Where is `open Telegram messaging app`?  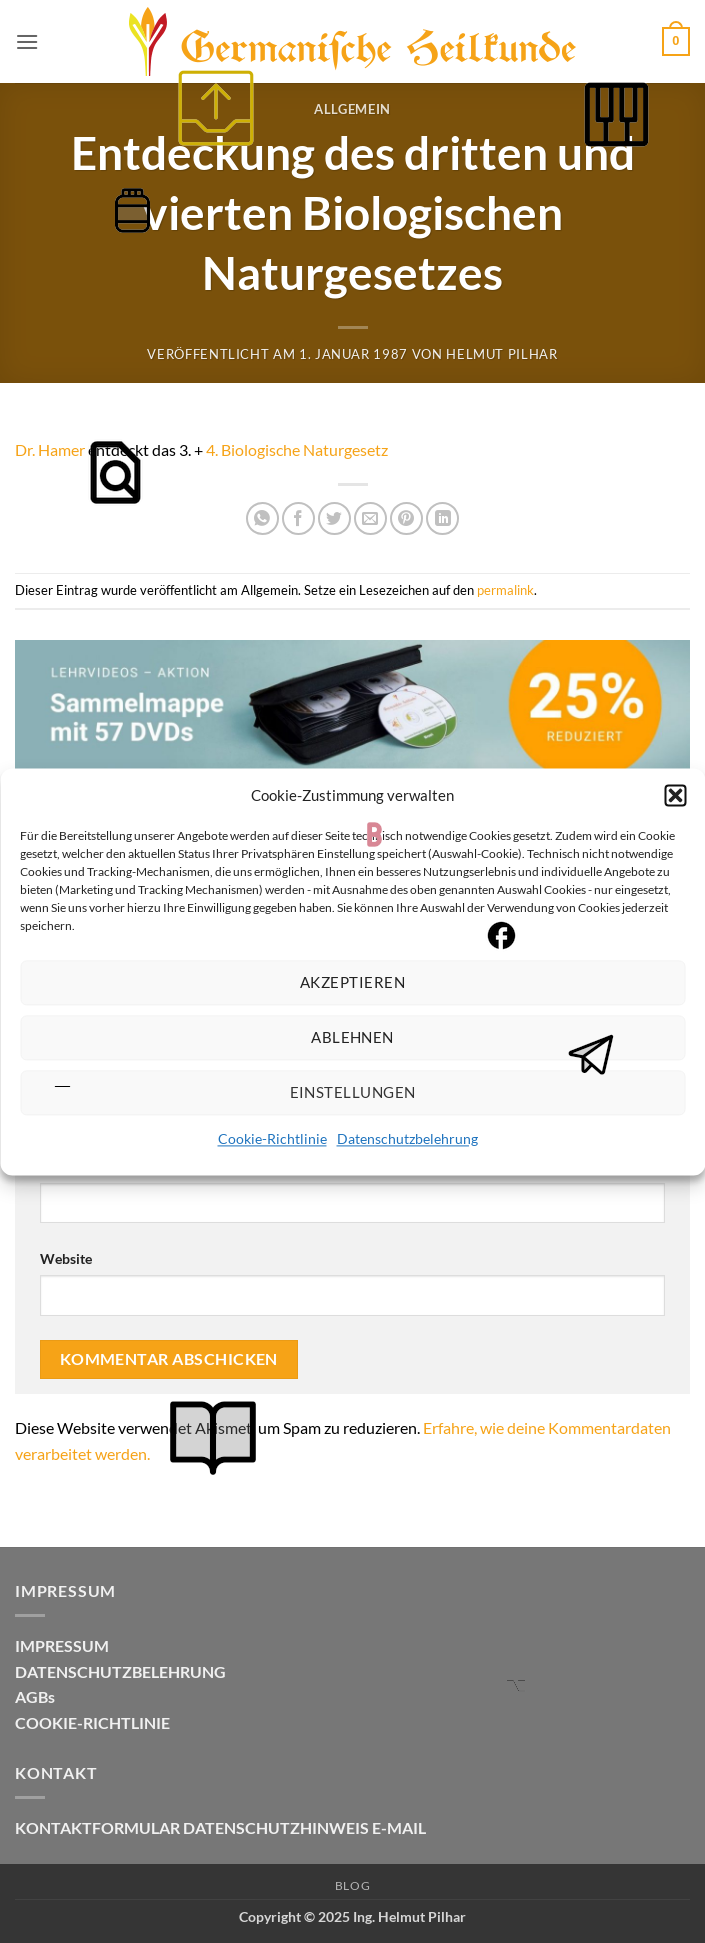
open Telegram messaging app is located at coordinates (592, 1055).